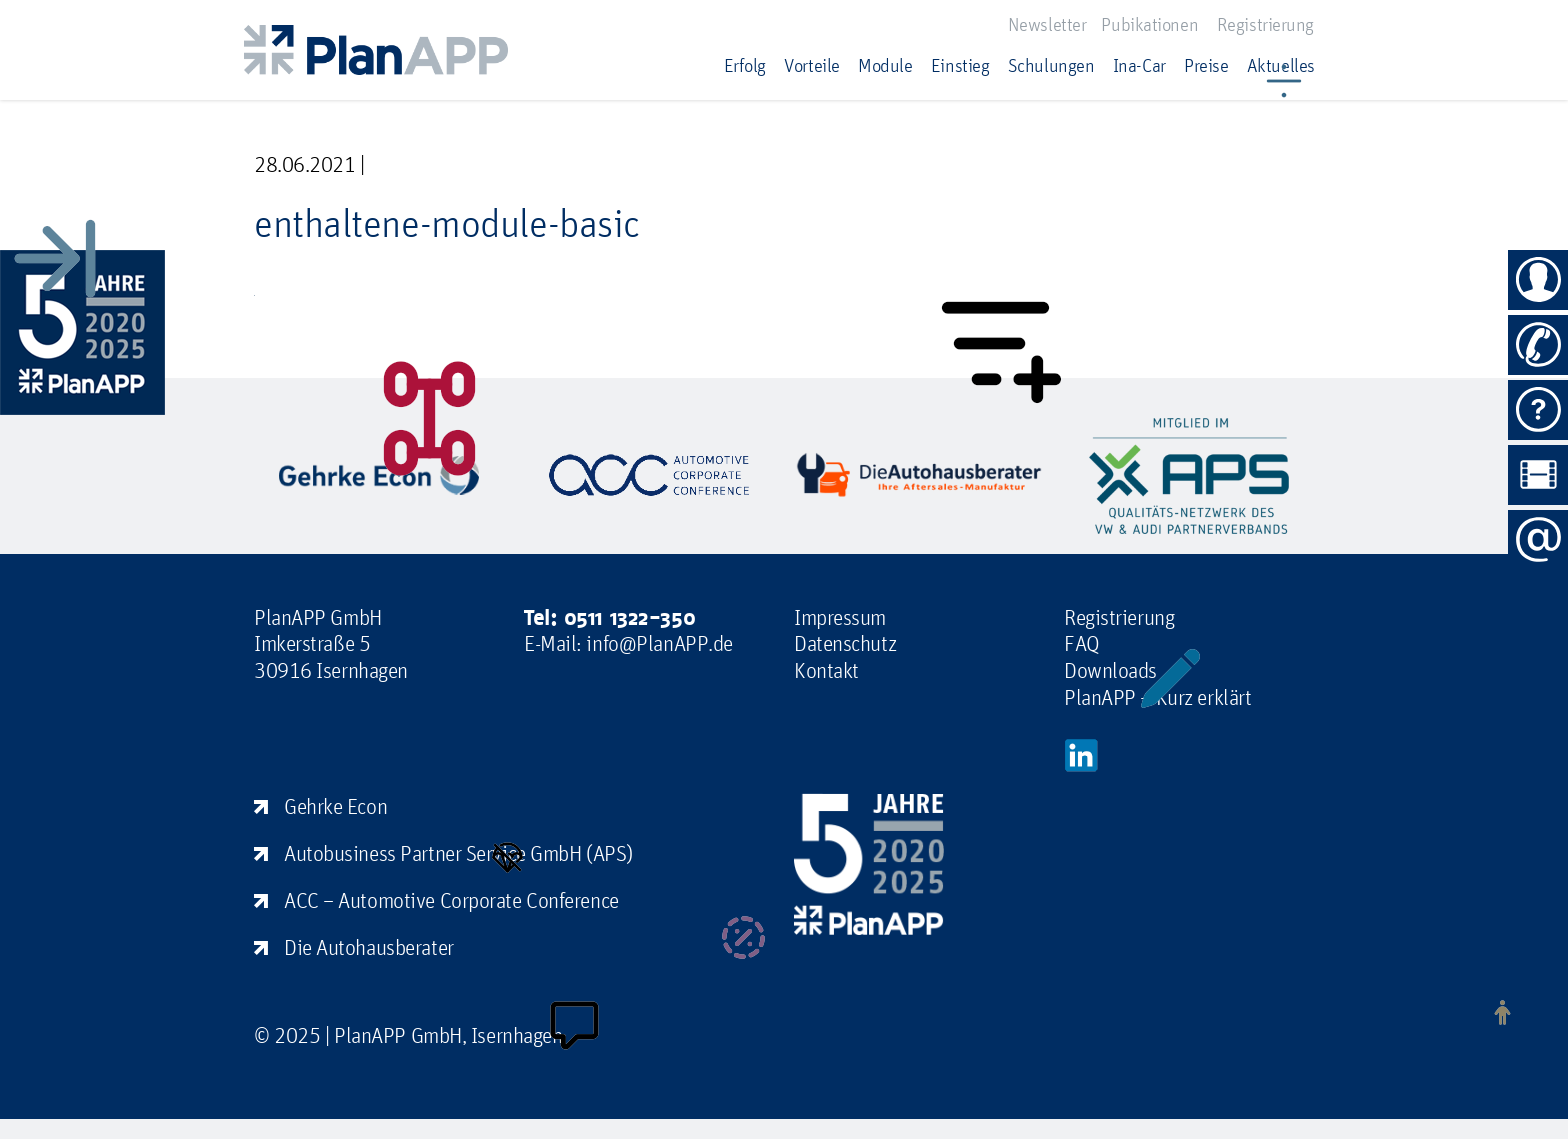  Describe the element at coordinates (1284, 81) in the screenshot. I see `perform division calculation` at that location.